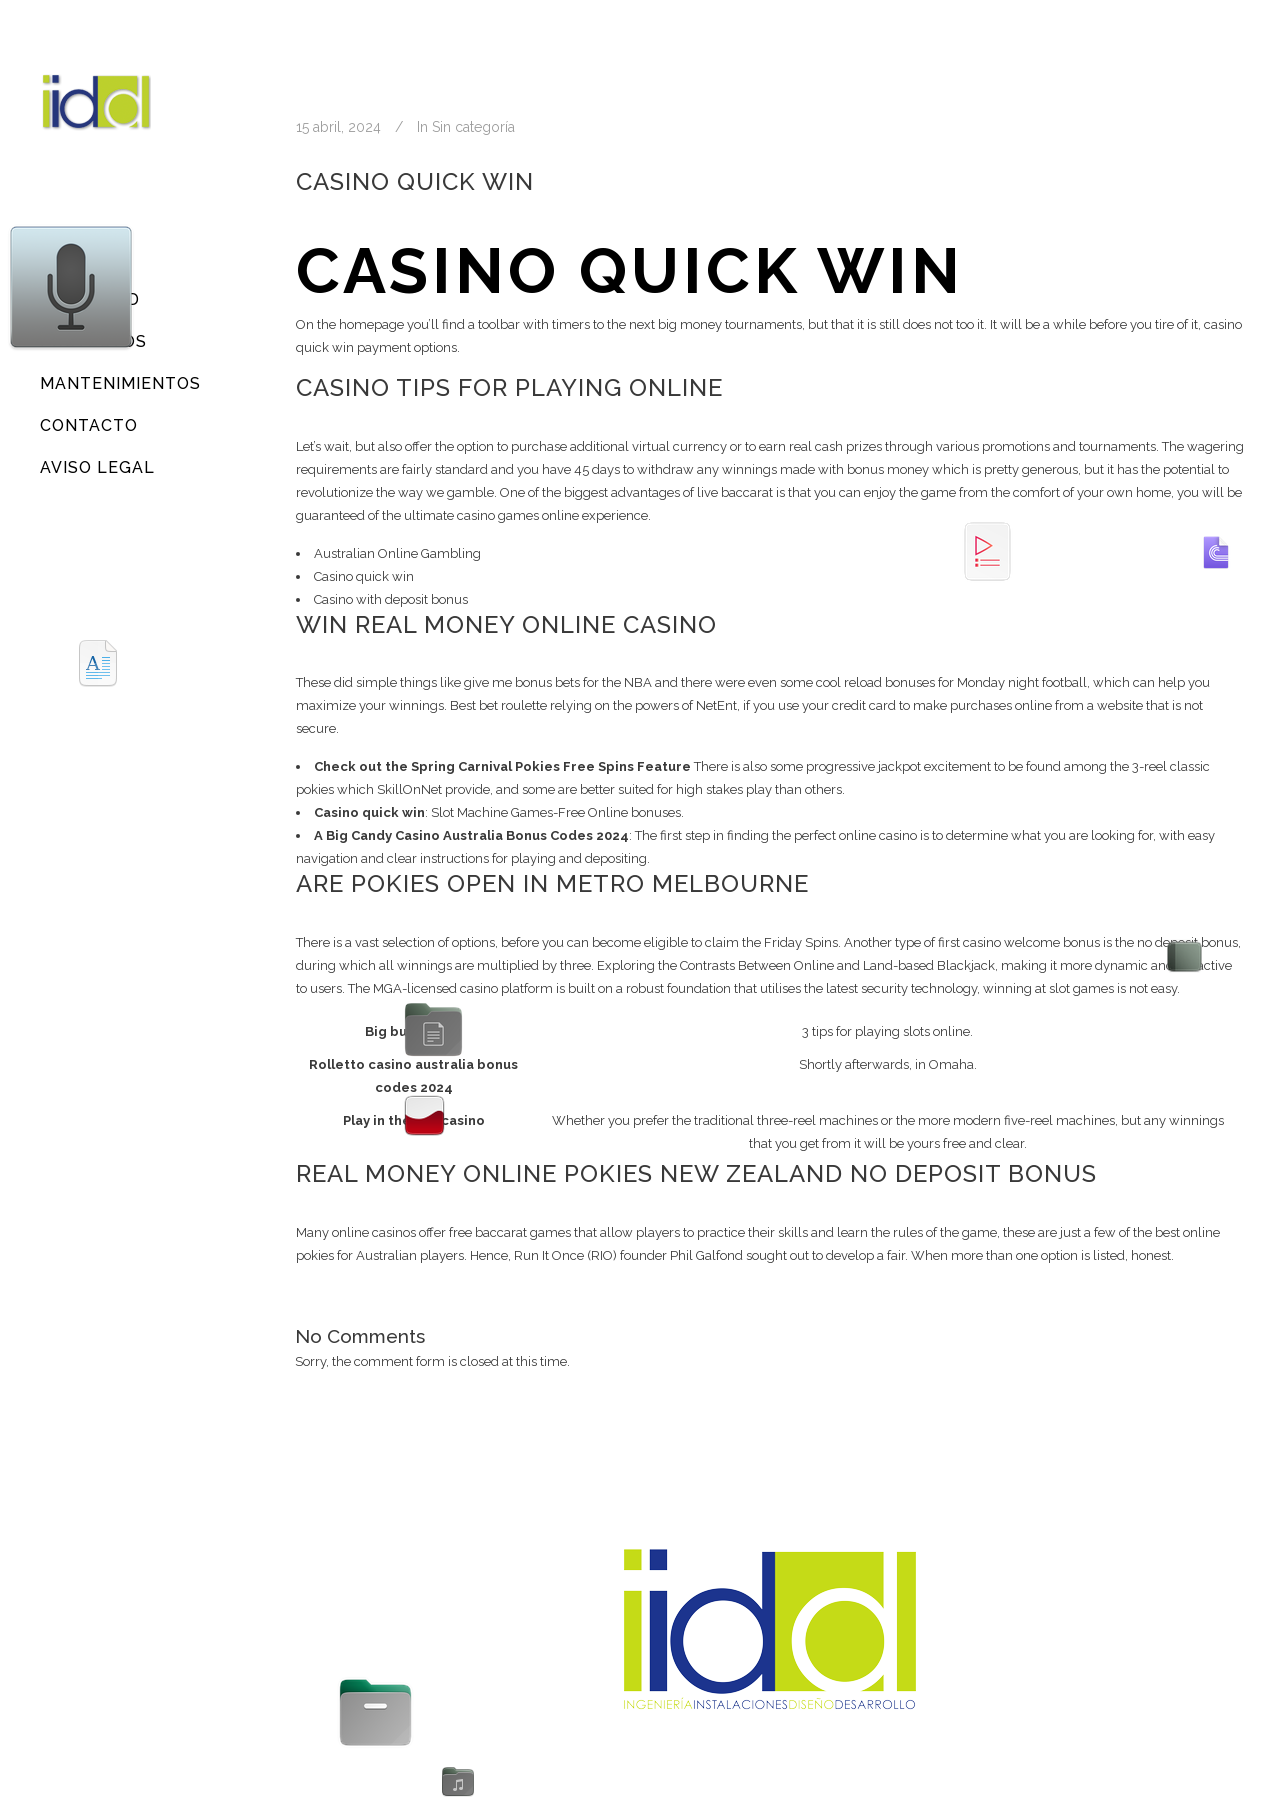  What do you see at coordinates (987, 551) in the screenshot?
I see `audio playlist file (.scpls format)` at bounding box center [987, 551].